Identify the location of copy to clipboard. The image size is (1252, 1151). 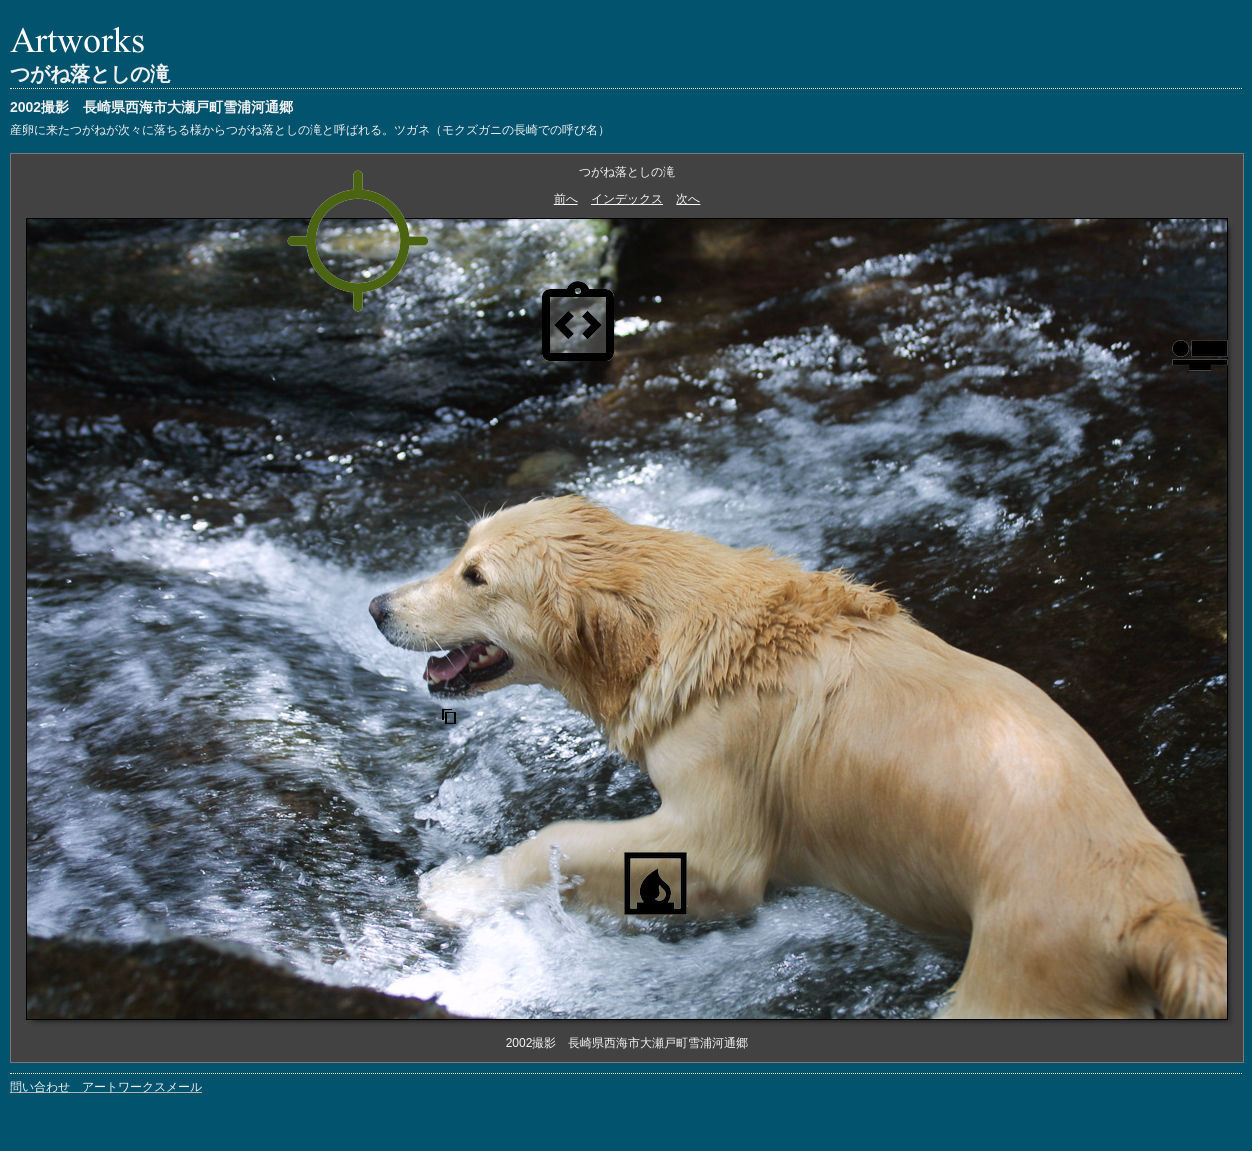
(449, 716).